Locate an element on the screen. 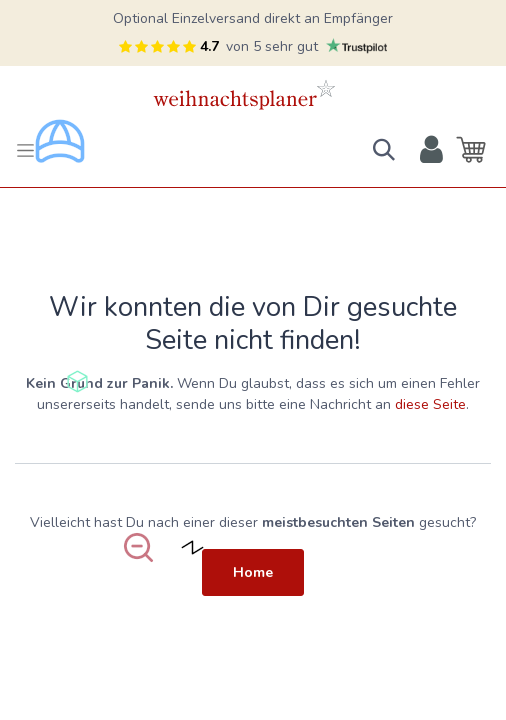  view 3D model or object is located at coordinates (77, 381).